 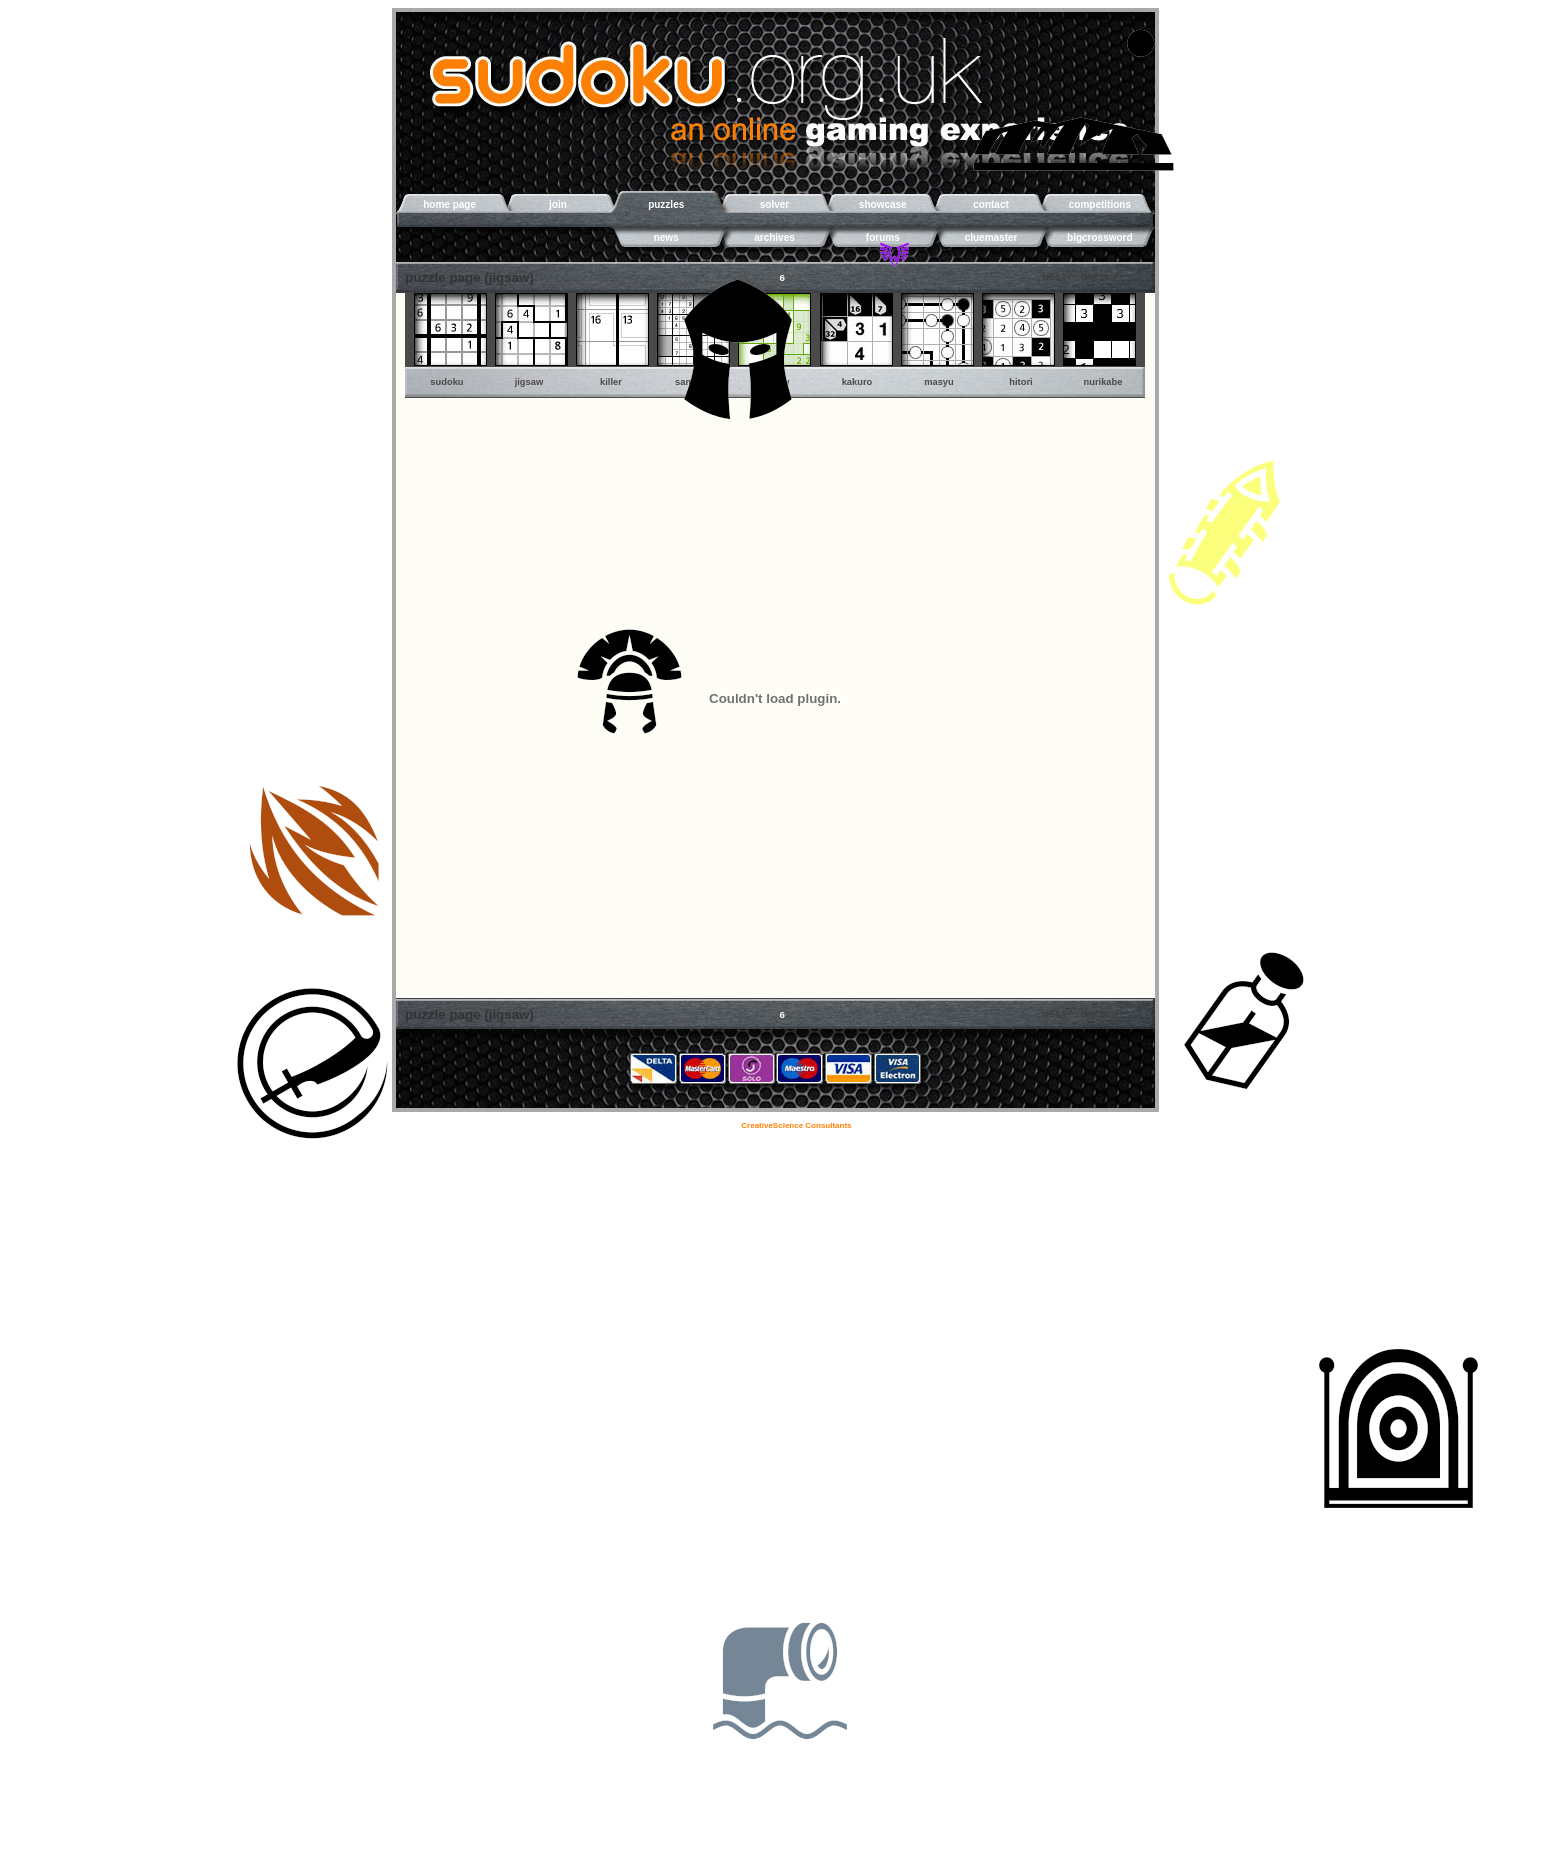 What do you see at coordinates (780, 1681) in the screenshot?
I see `view submarine or underwater game mode` at bounding box center [780, 1681].